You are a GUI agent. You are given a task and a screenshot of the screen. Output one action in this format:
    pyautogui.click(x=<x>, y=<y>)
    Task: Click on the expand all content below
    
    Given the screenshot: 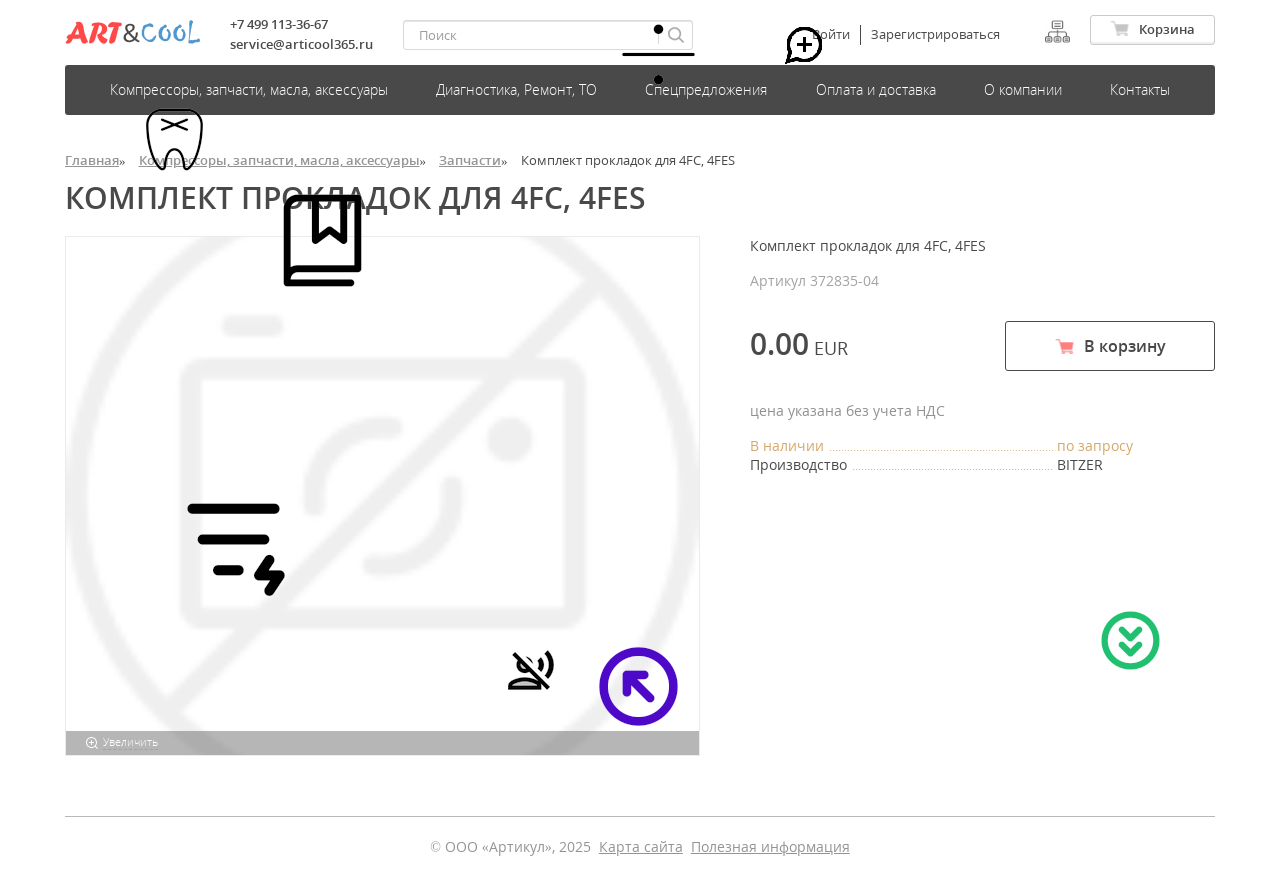 What is the action you would take?
    pyautogui.click(x=1130, y=640)
    